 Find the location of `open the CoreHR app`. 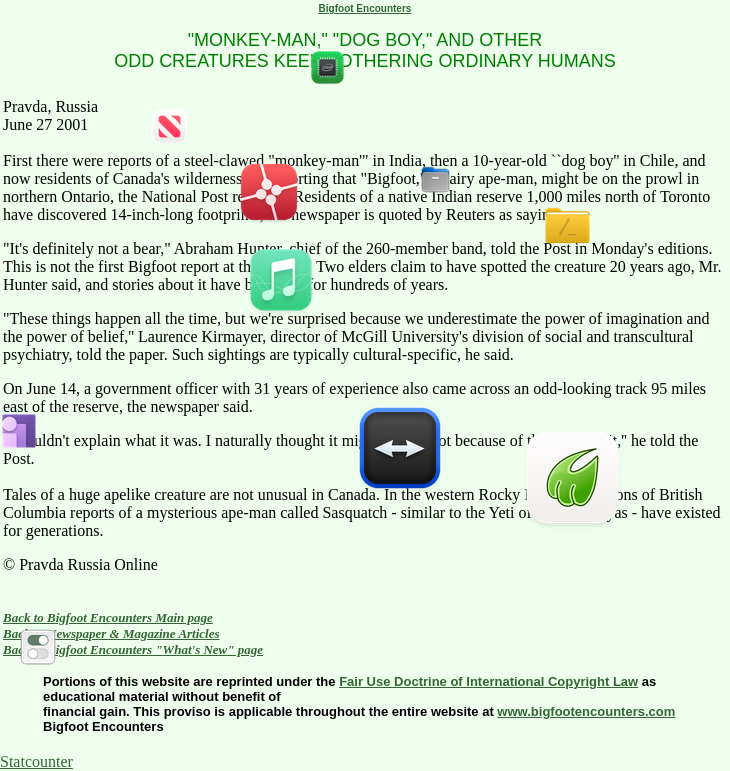

open the CoreHR app is located at coordinates (19, 431).